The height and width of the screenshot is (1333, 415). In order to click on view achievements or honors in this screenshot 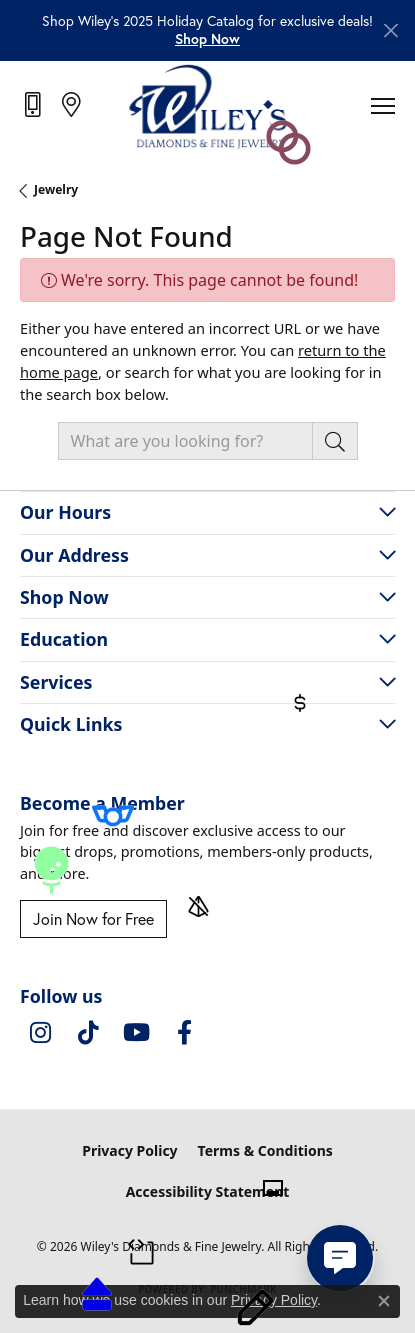, I will do `click(113, 815)`.